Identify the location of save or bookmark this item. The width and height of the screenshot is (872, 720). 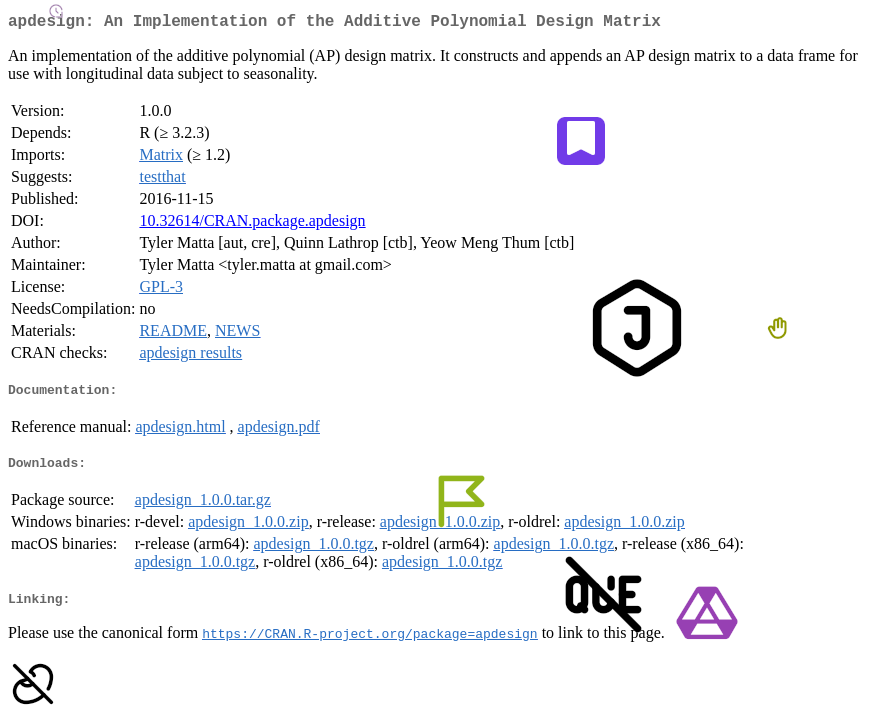
(581, 141).